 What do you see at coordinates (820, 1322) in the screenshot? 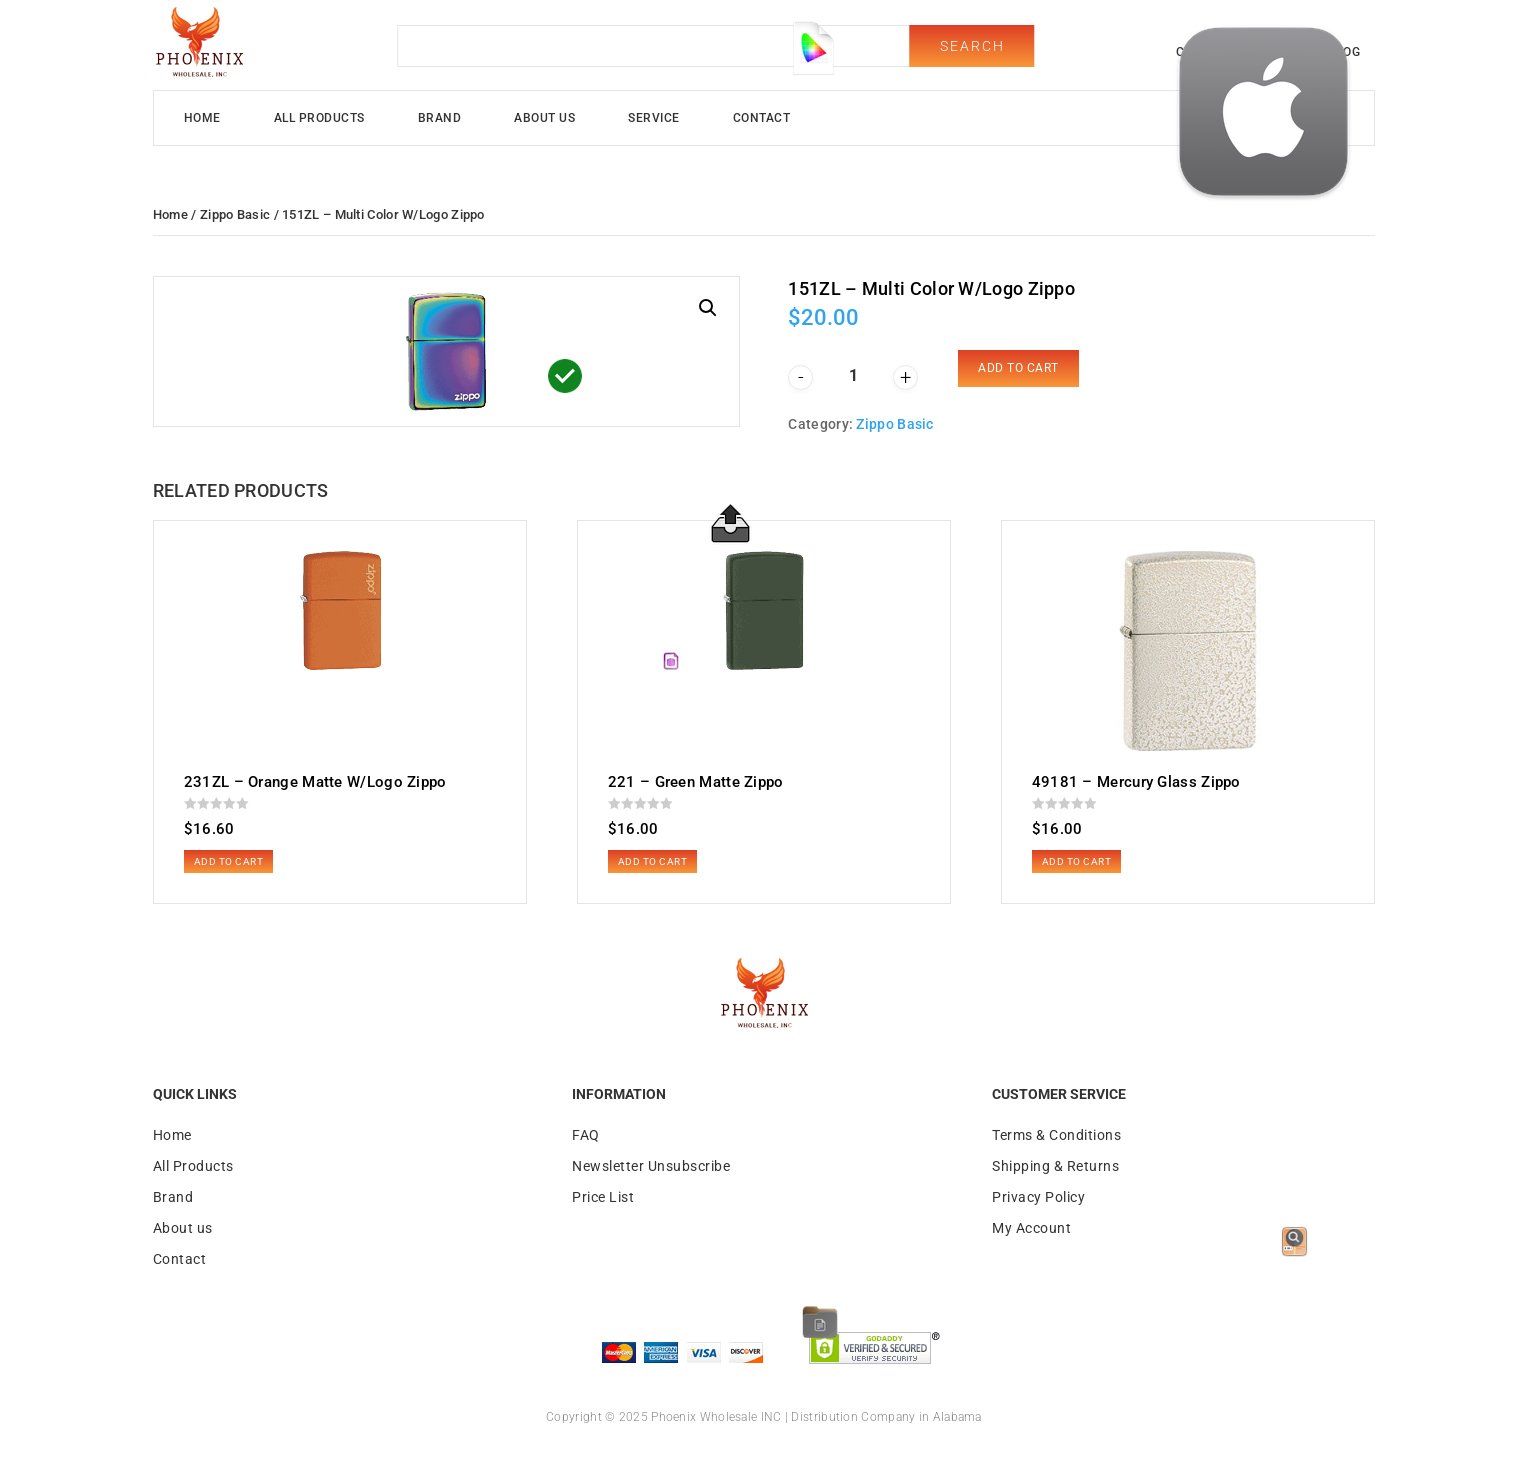
I see `open your documents folder` at bounding box center [820, 1322].